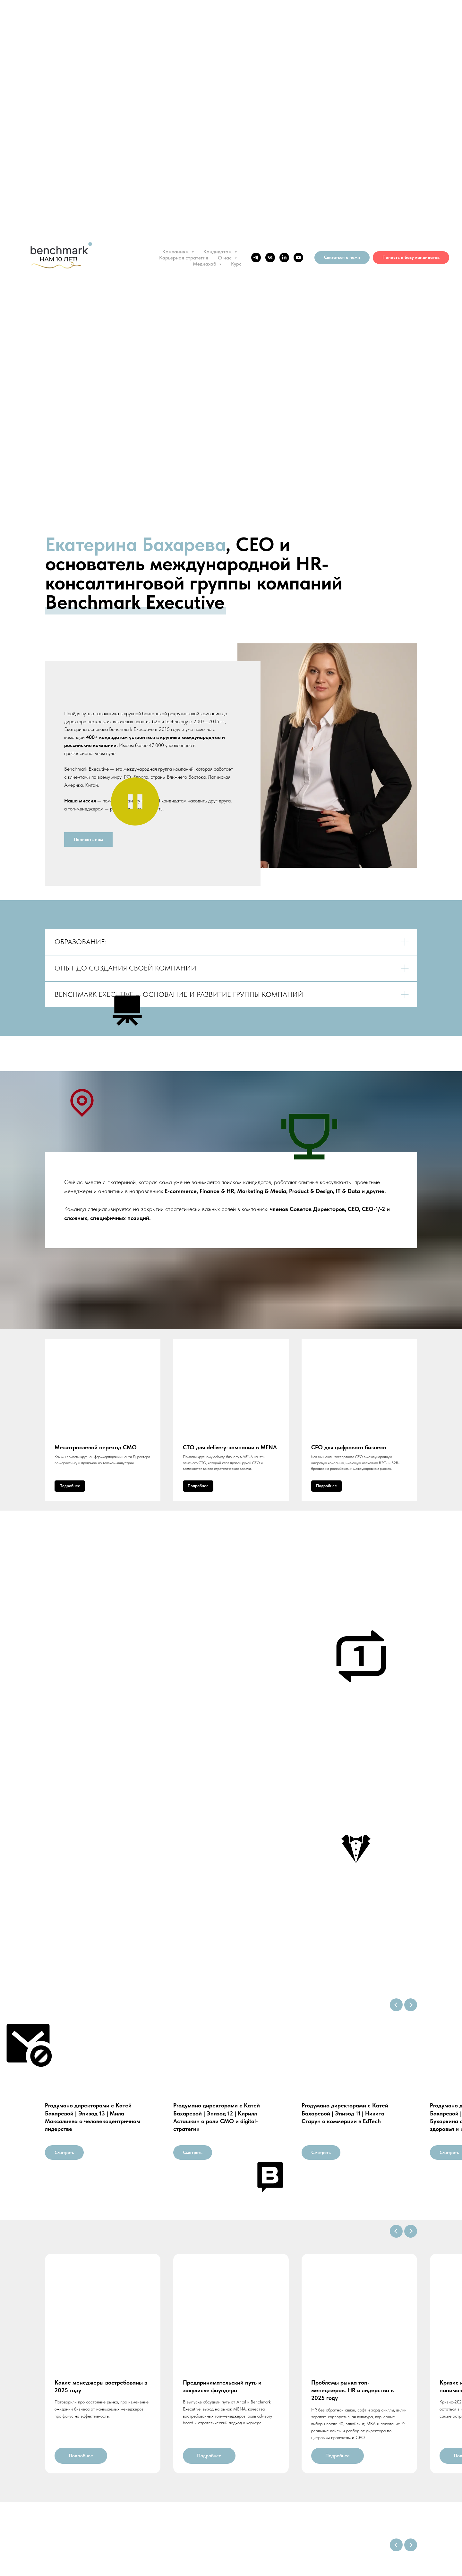 This screenshot has height=2576, width=462. Describe the element at coordinates (309, 1137) in the screenshot. I see `view achievements or awards` at that location.